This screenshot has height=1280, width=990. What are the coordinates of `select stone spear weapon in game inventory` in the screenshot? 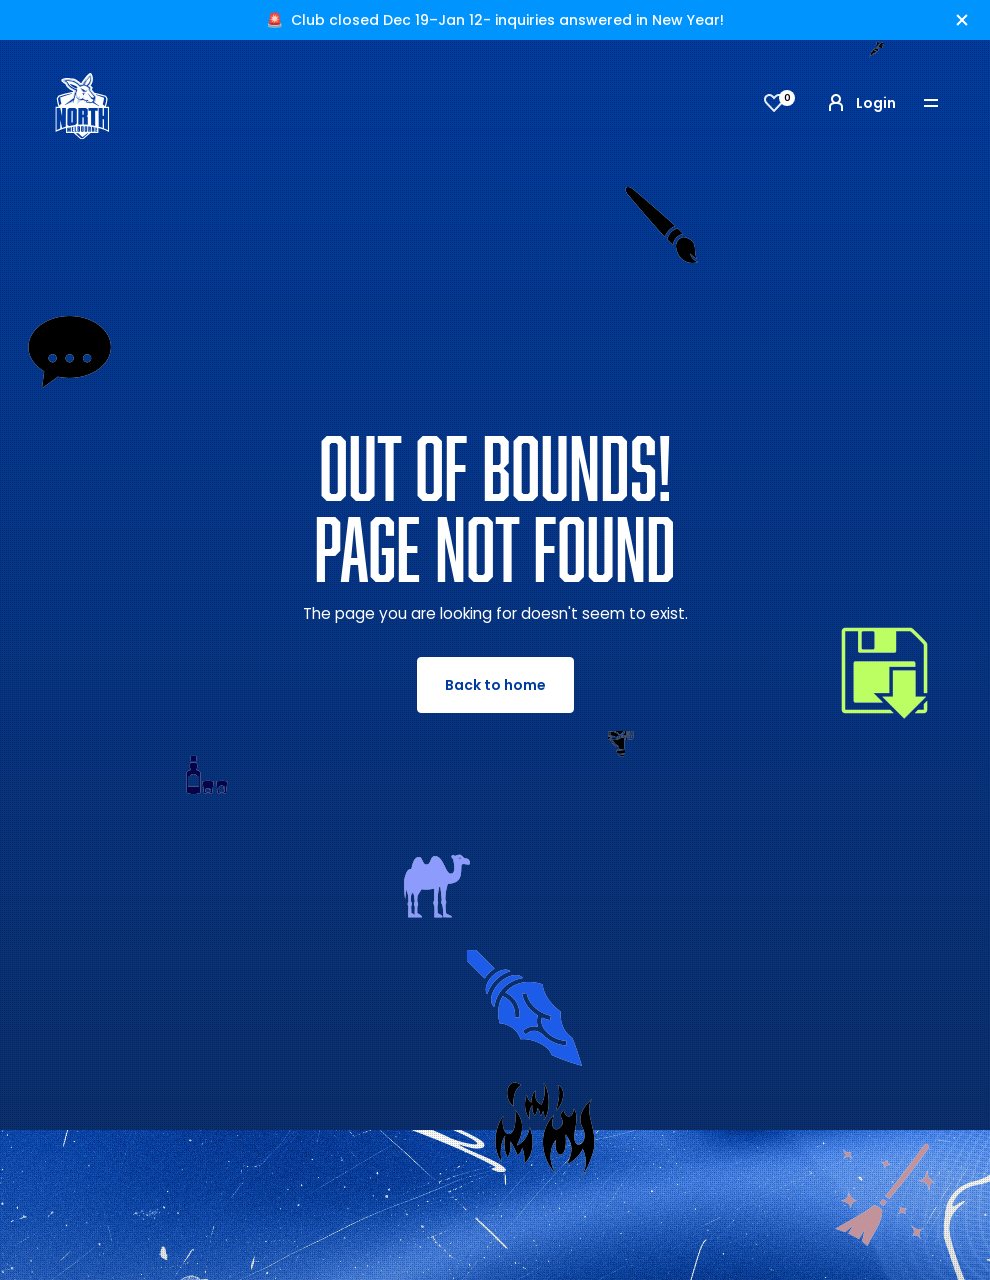 It's located at (524, 1007).